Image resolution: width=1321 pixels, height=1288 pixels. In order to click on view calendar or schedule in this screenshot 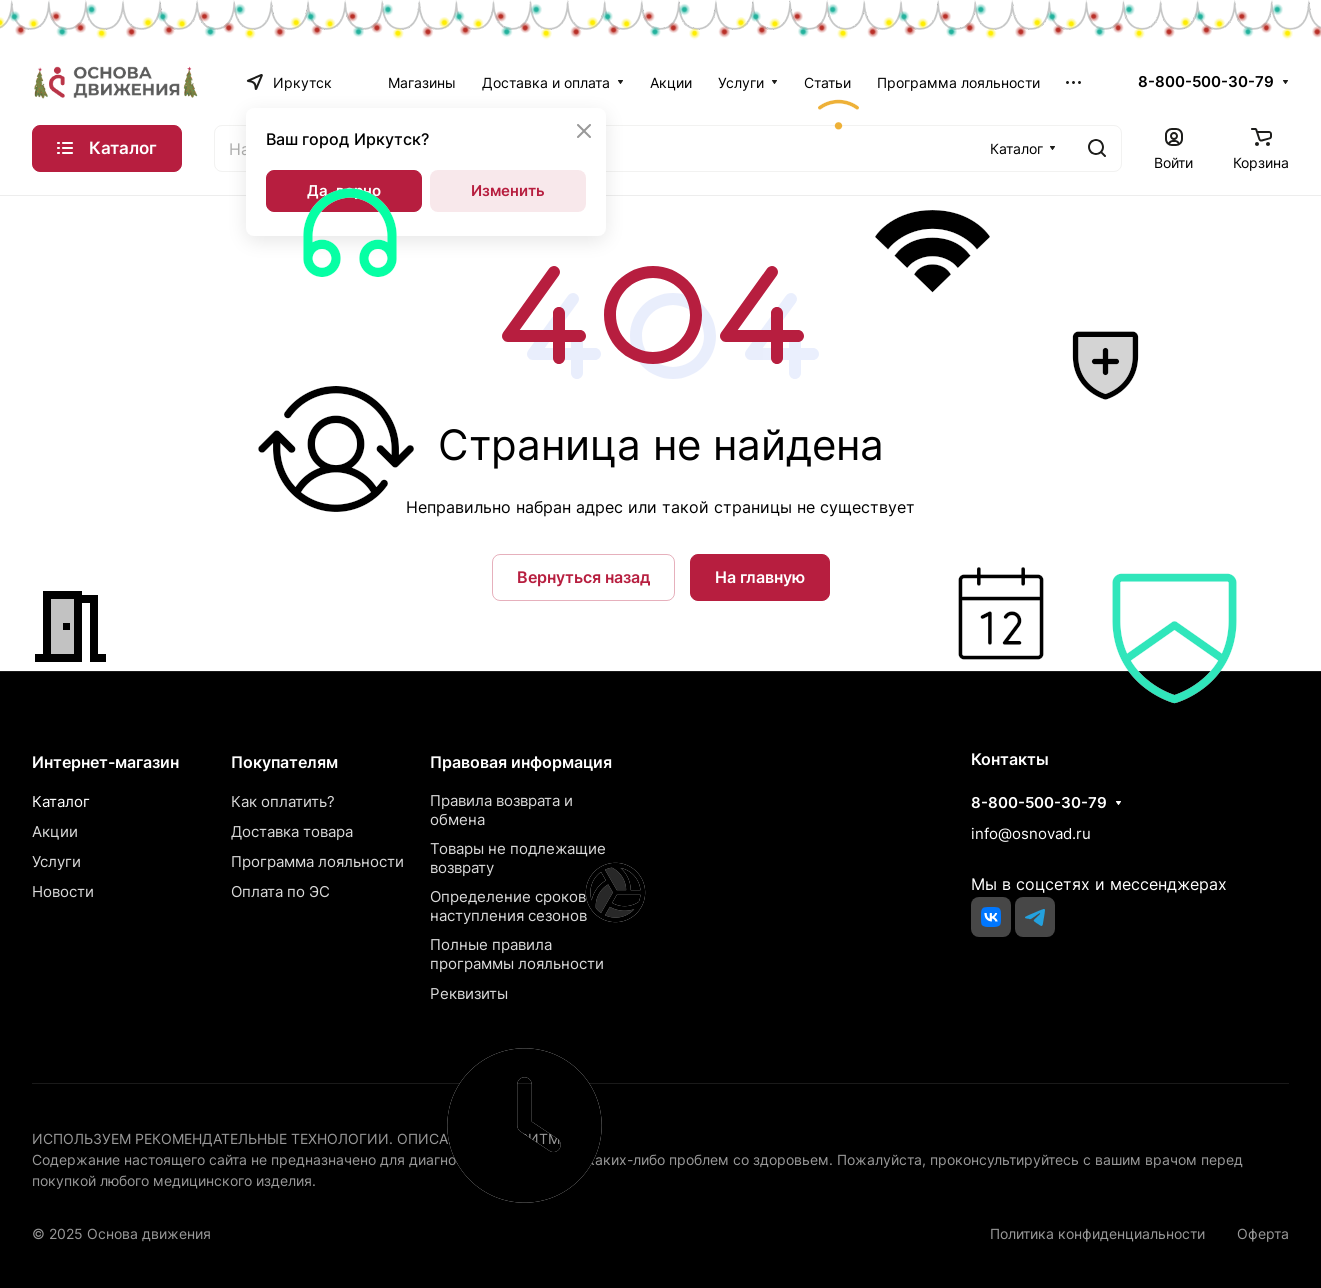, I will do `click(1001, 617)`.